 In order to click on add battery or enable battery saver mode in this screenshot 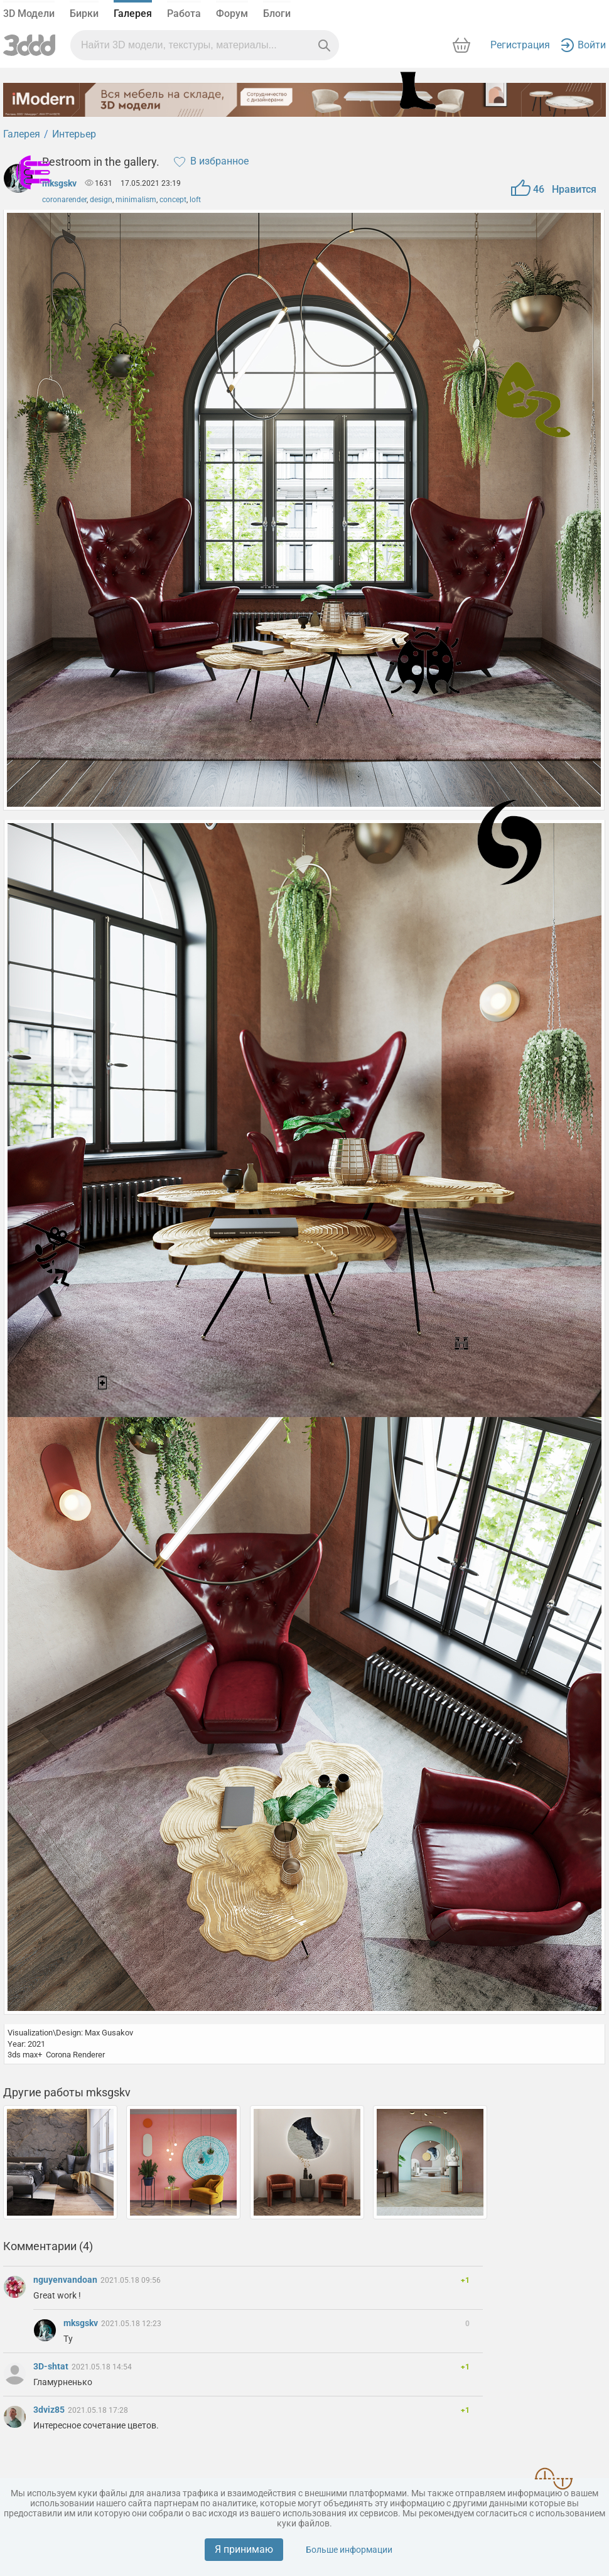, I will do `click(102, 1382)`.